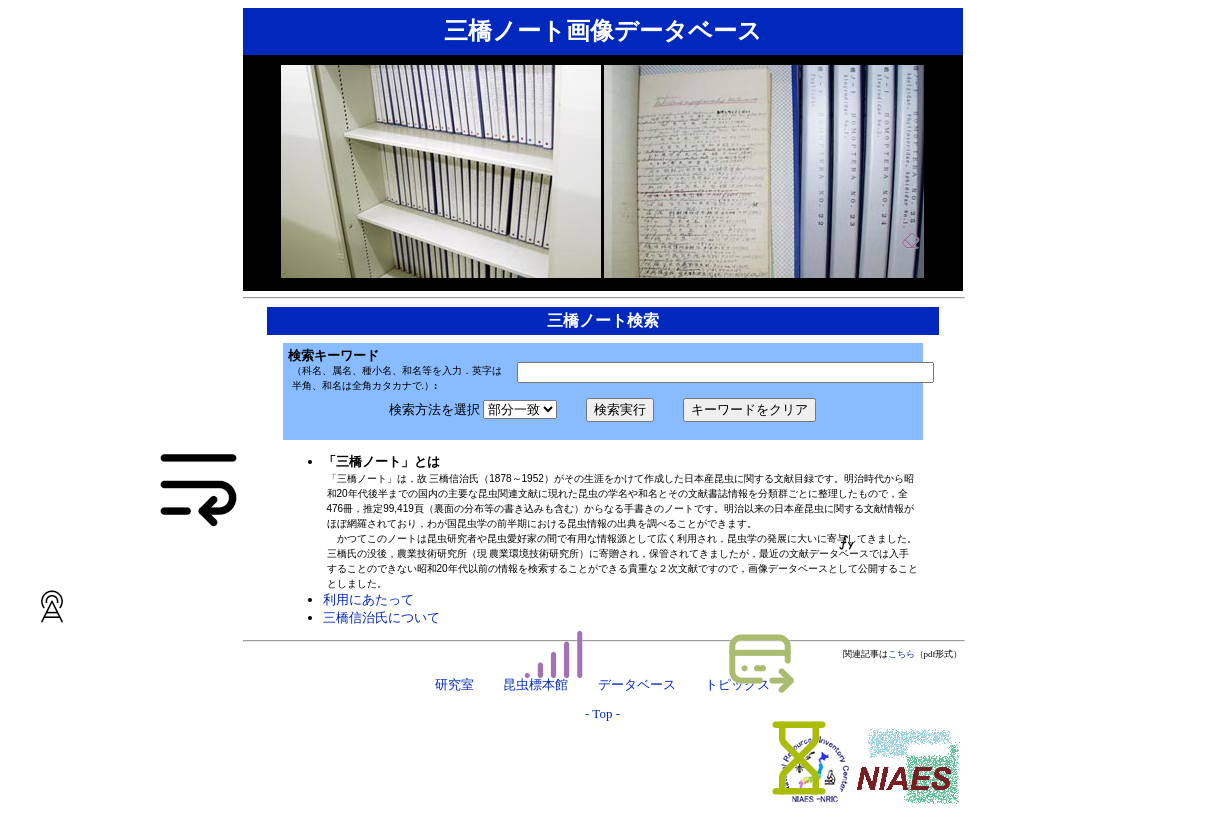 Image resolution: width=1205 pixels, height=818 pixels. I want to click on make a payment with saved card, so click(760, 659).